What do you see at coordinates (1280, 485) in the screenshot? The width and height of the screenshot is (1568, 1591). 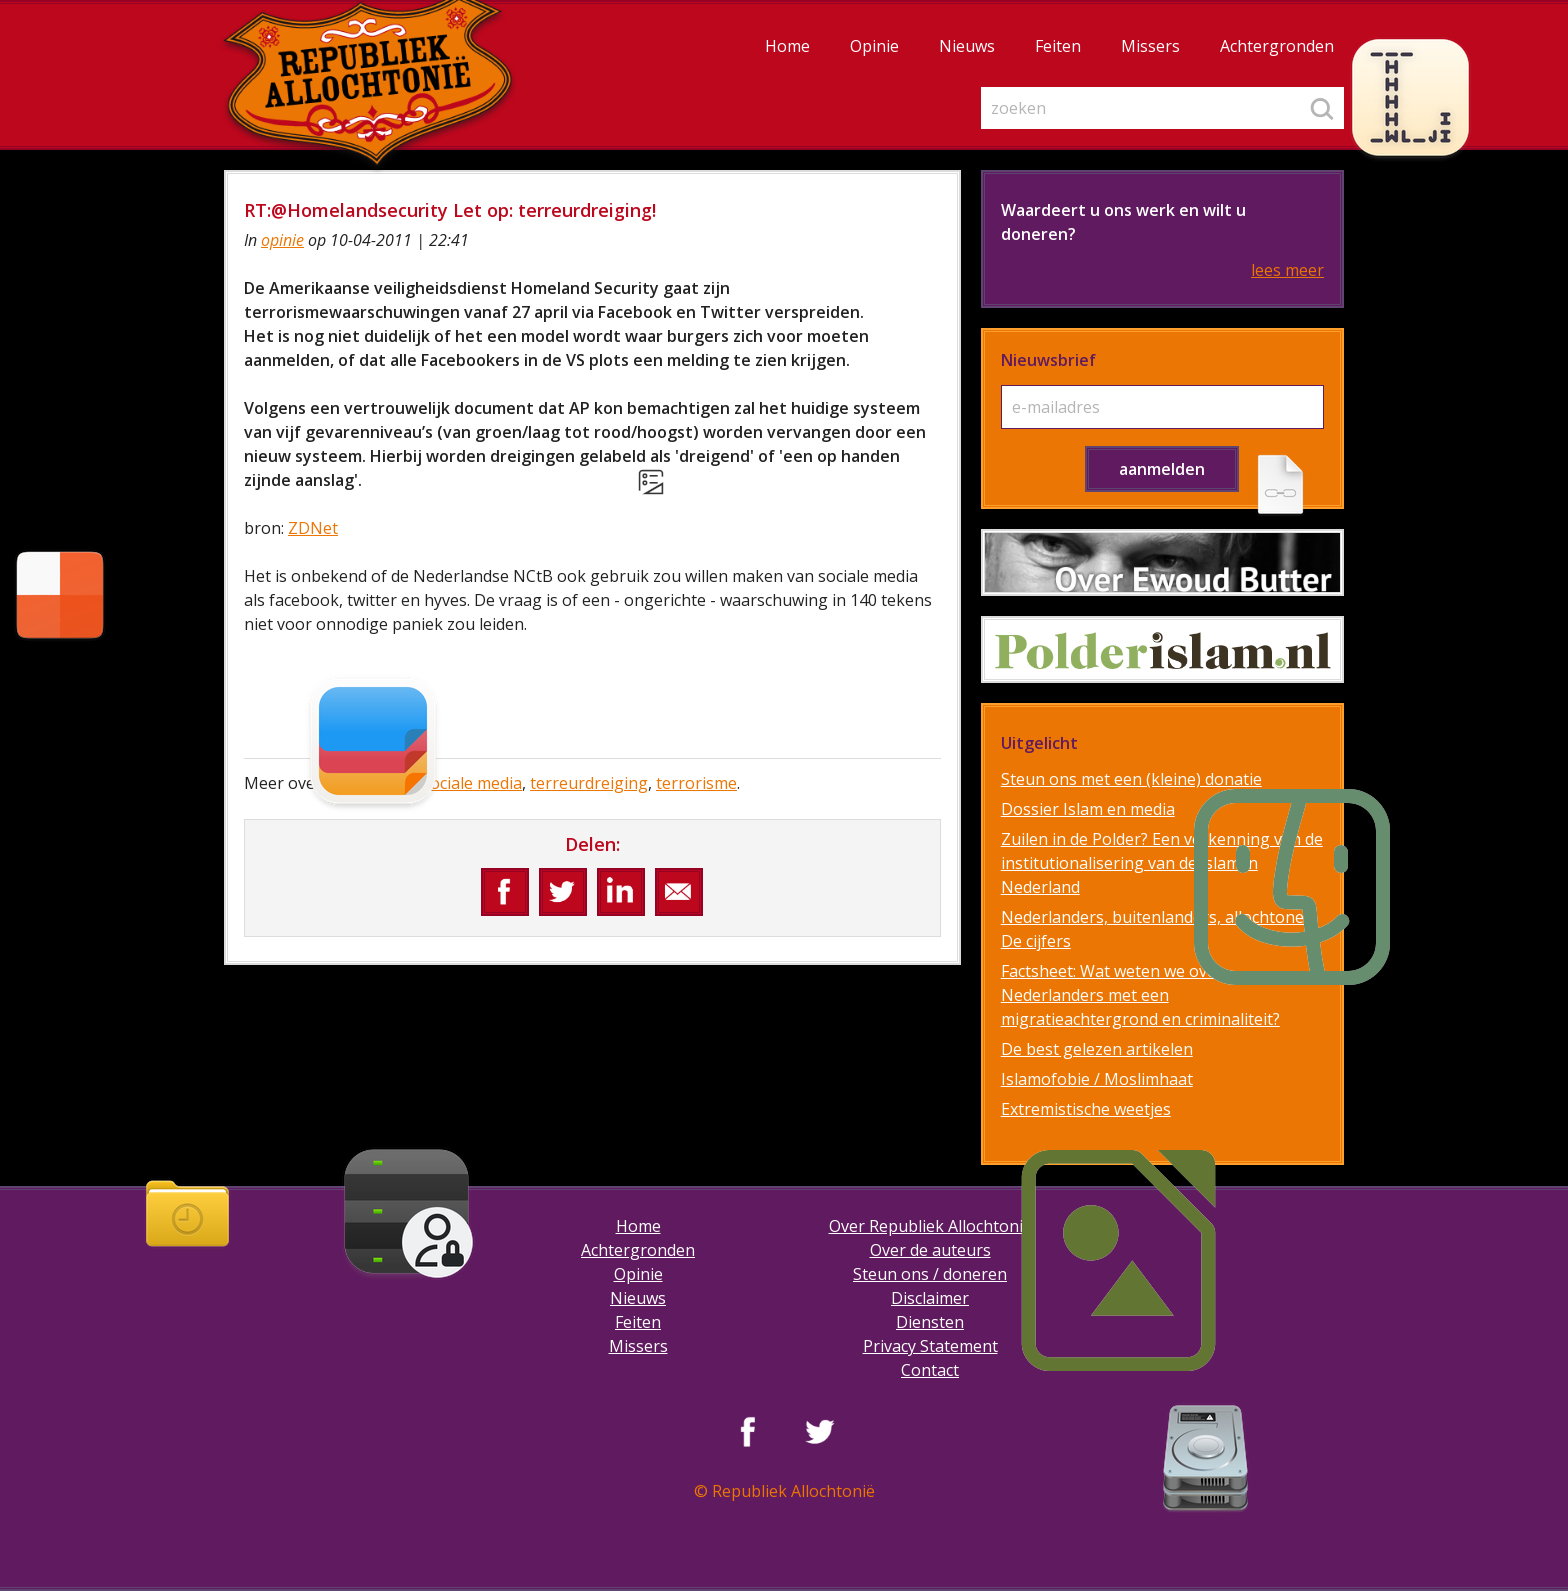 I see `a windows shortcut file (.lnk)` at bounding box center [1280, 485].